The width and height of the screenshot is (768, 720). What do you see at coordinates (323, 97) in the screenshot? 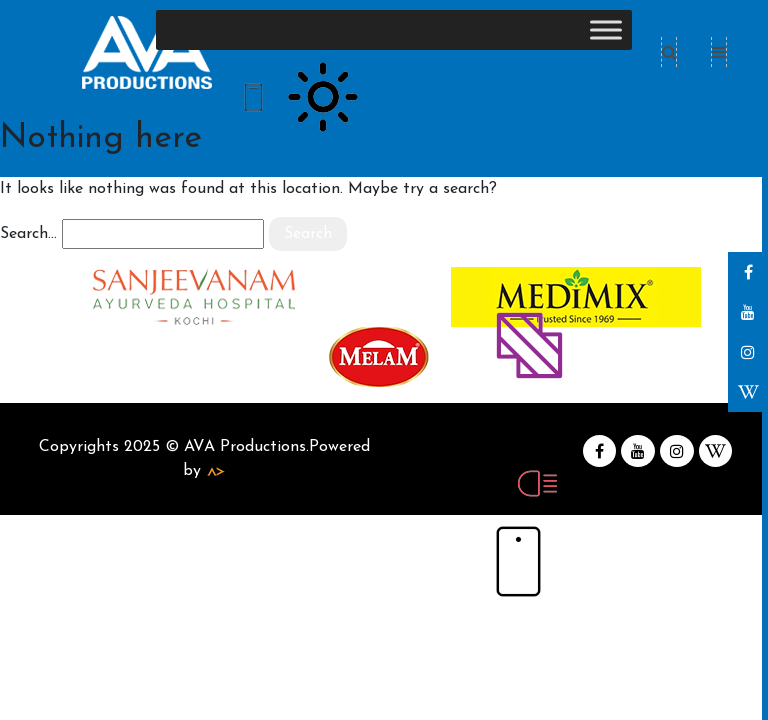
I see `increase screen brightness` at bounding box center [323, 97].